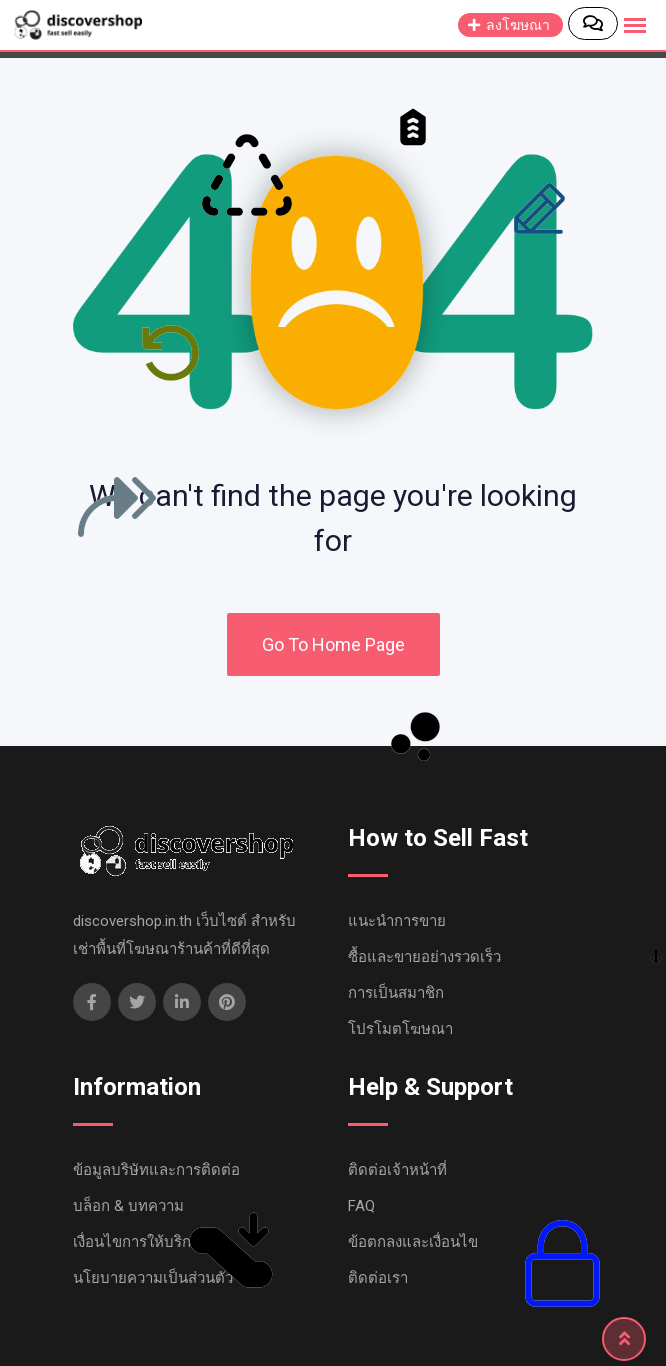 The image size is (666, 1366). What do you see at coordinates (413, 127) in the screenshot?
I see `view user rank or level status` at bounding box center [413, 127].